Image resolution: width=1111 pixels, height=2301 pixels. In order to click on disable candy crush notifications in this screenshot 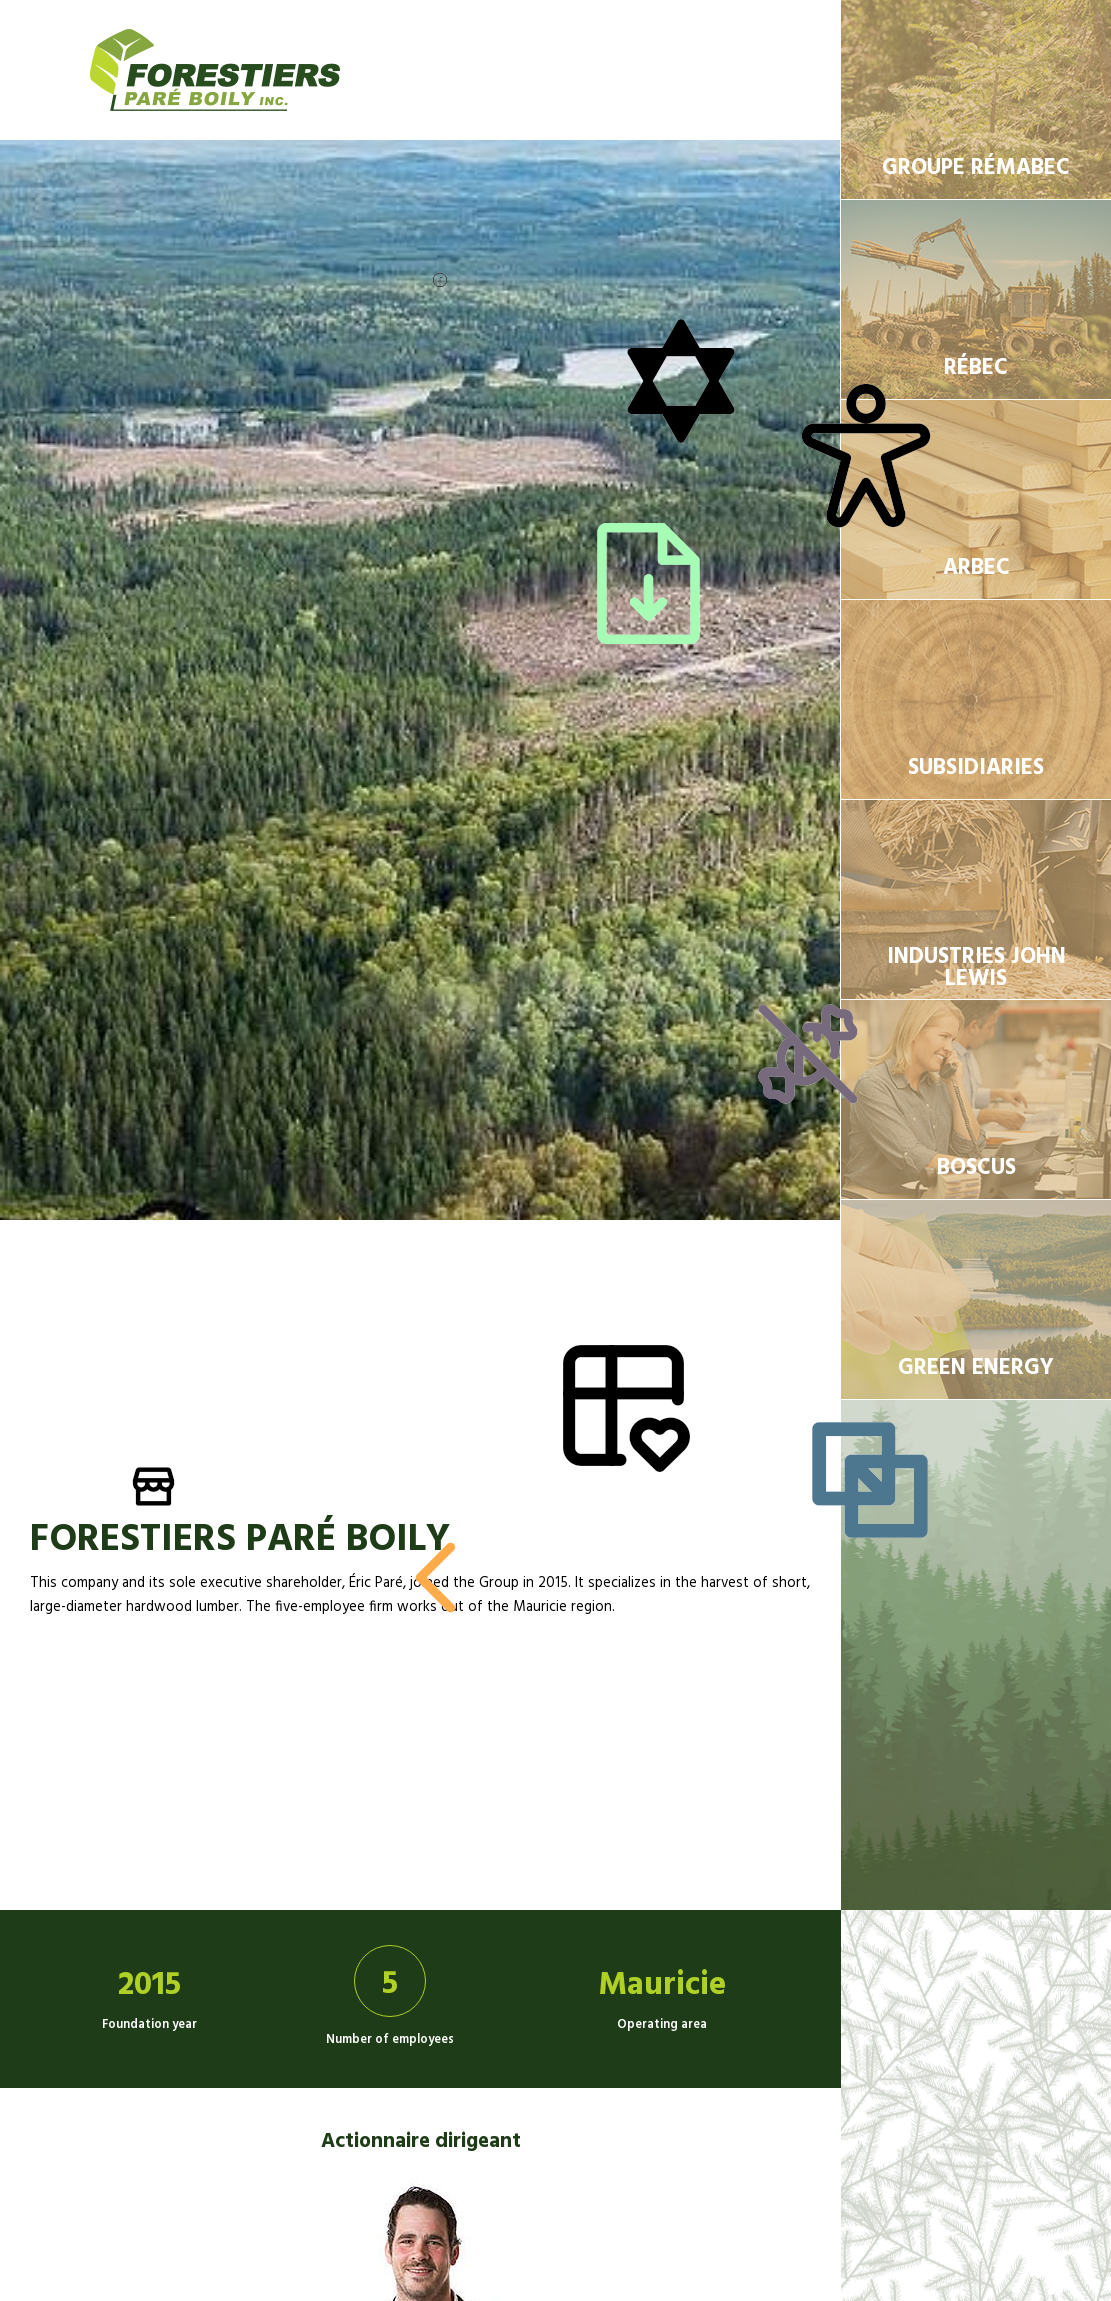, I will do `click(808, 1054)`.